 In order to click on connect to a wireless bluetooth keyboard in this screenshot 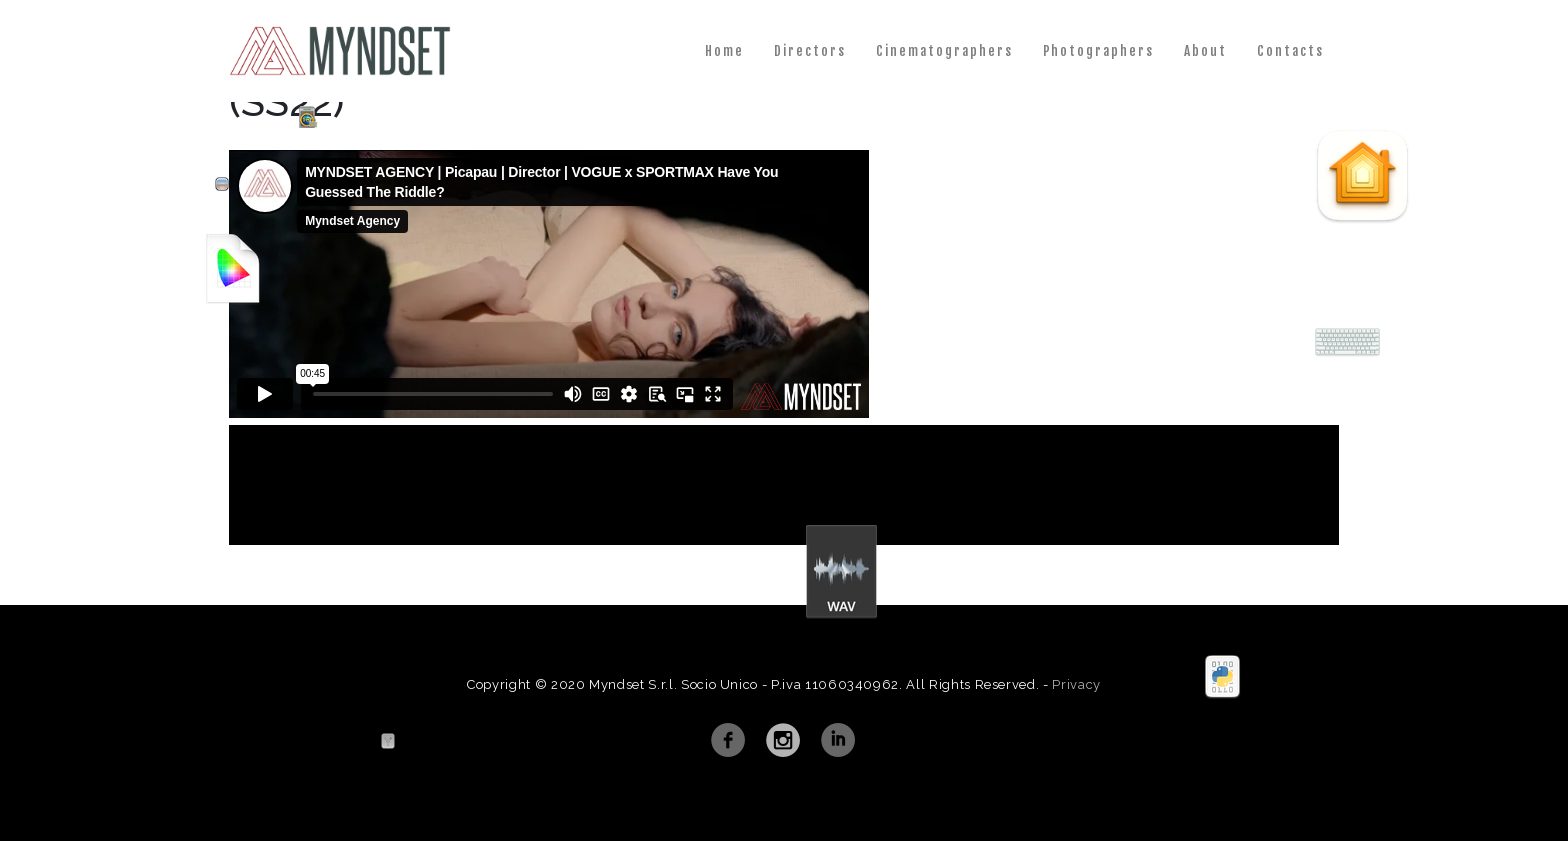, I will do `click(1347, 341)`.